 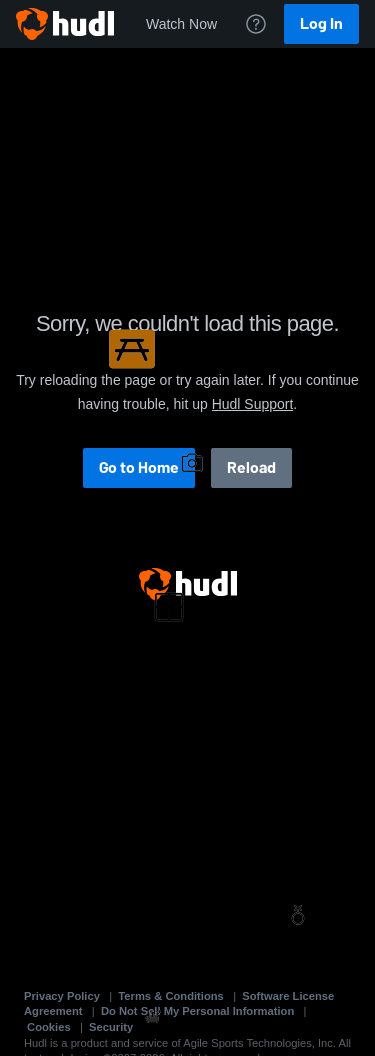 What do you see at coordinates (169, 607) in the screenshot?
I see `view items in grid layout` at bounding box center [169, 607].